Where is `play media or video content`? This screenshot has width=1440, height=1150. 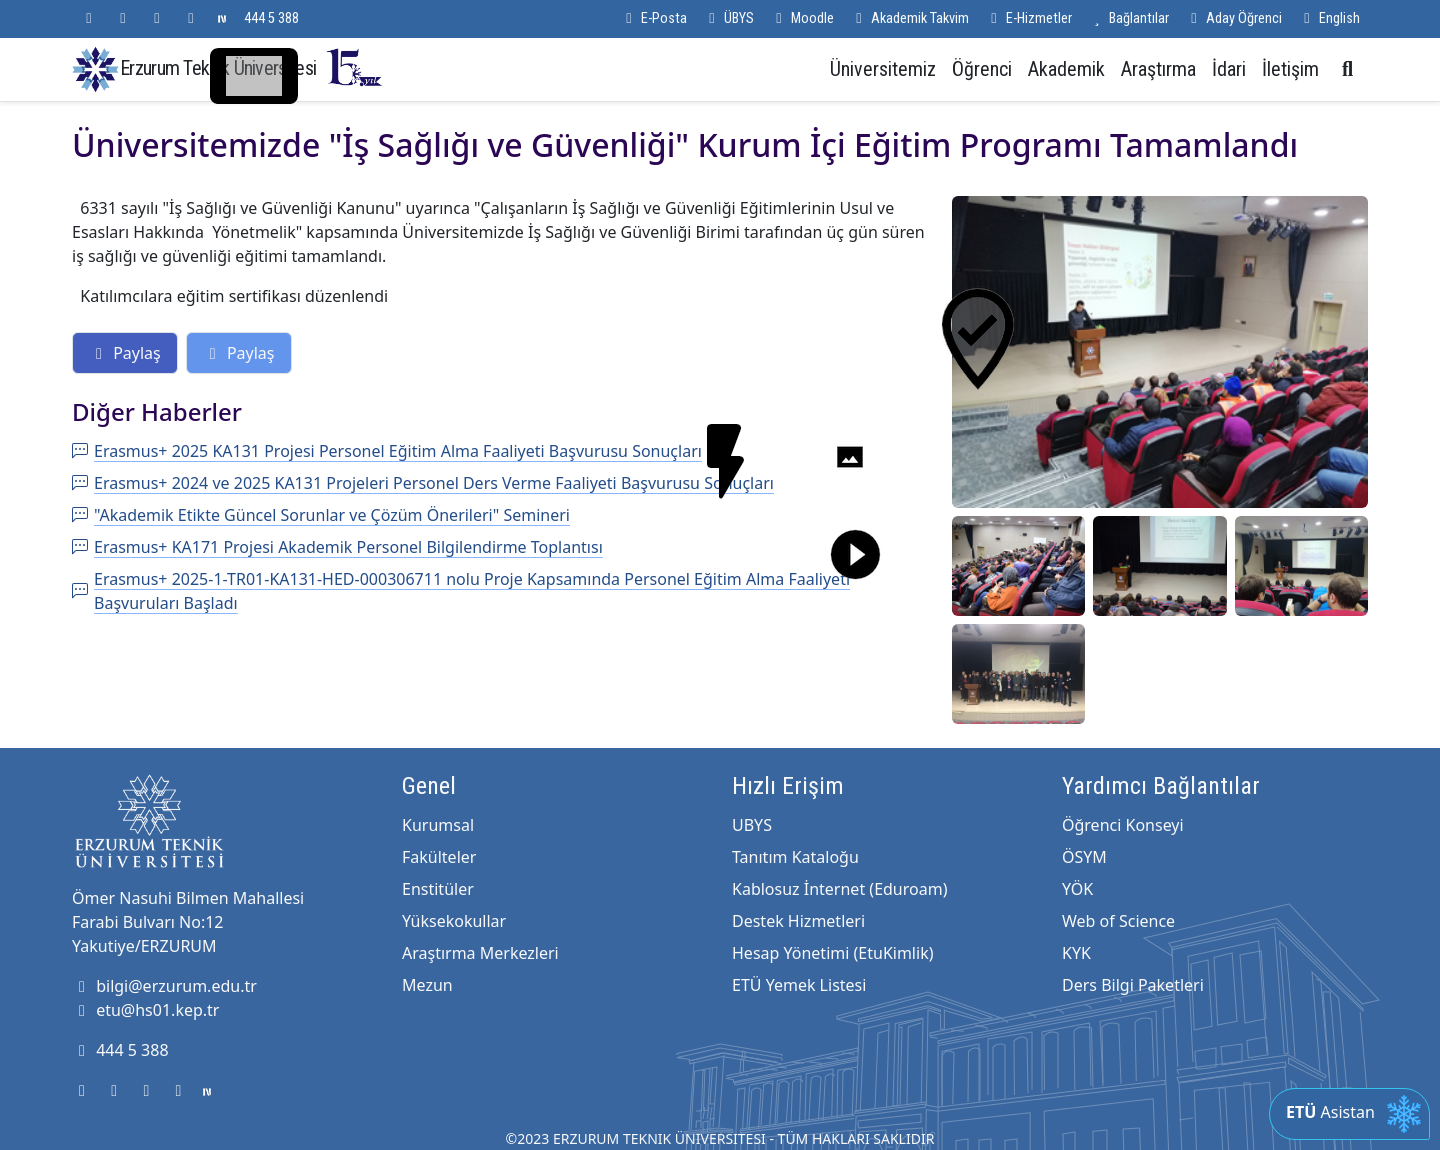
play media or video content is located at coordinates (855, 554).